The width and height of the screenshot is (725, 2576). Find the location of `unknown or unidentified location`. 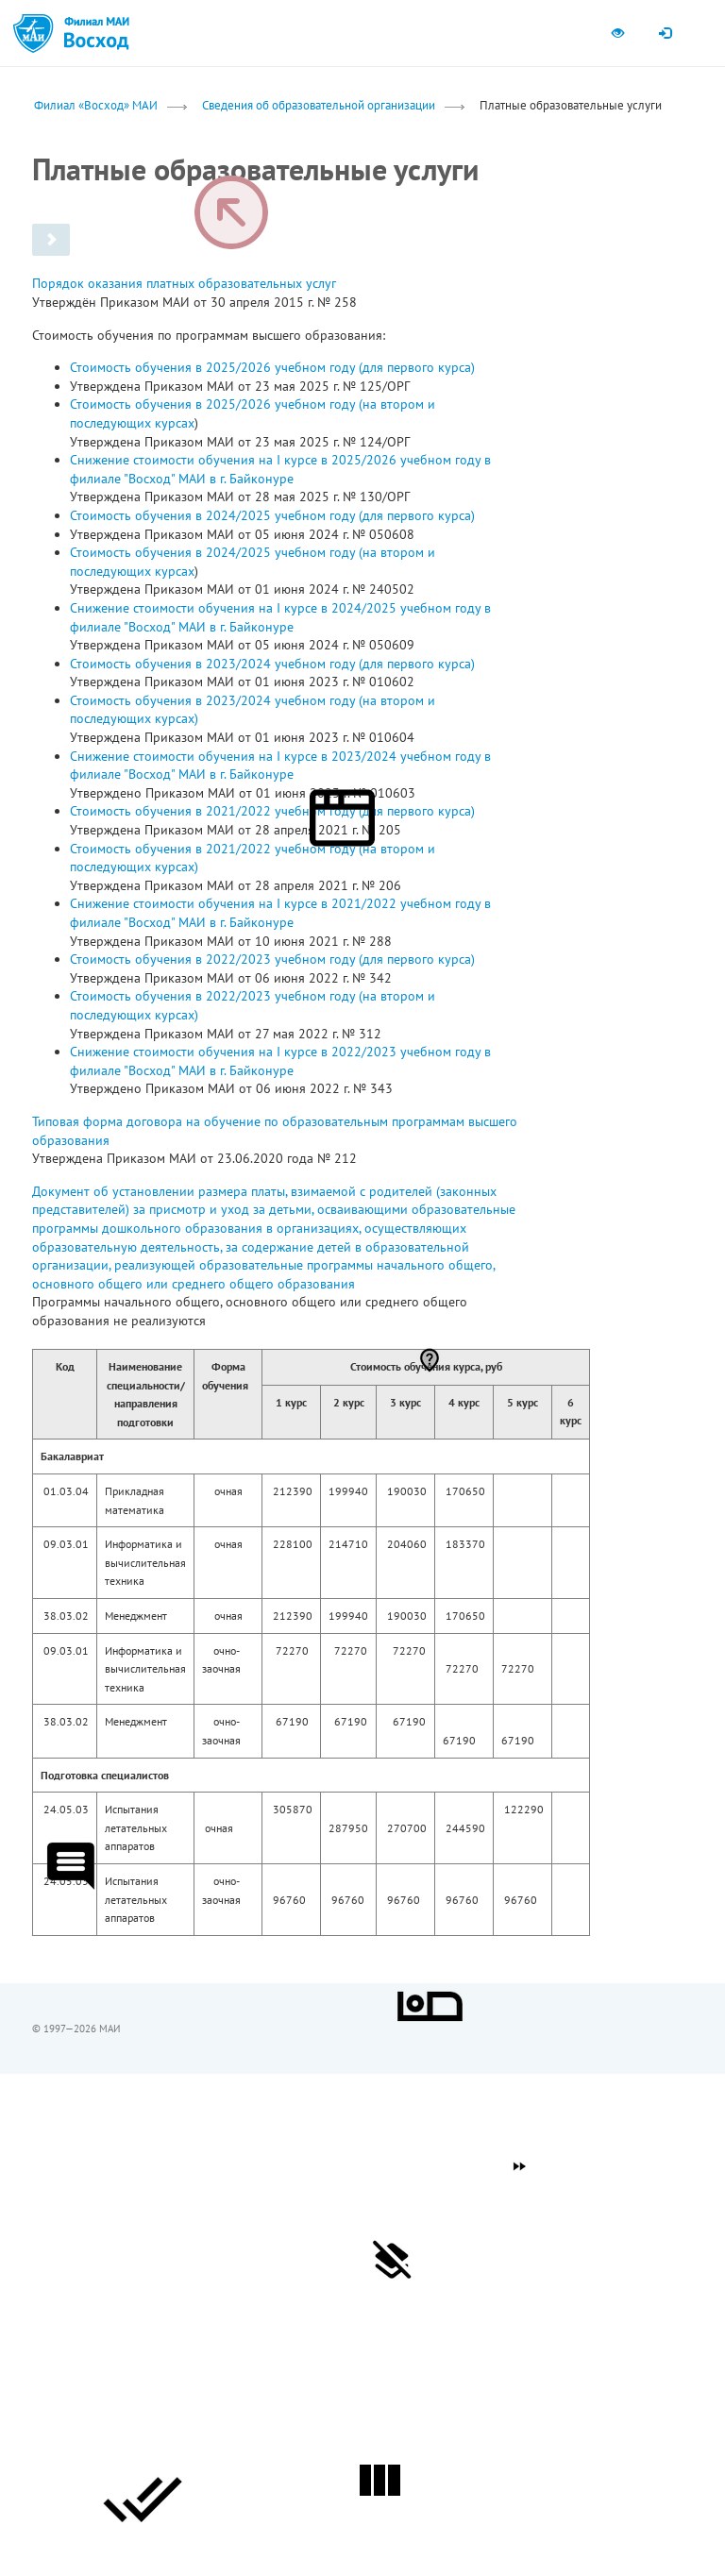

unknown or unidentified location is located at coordinates (430, 1360).